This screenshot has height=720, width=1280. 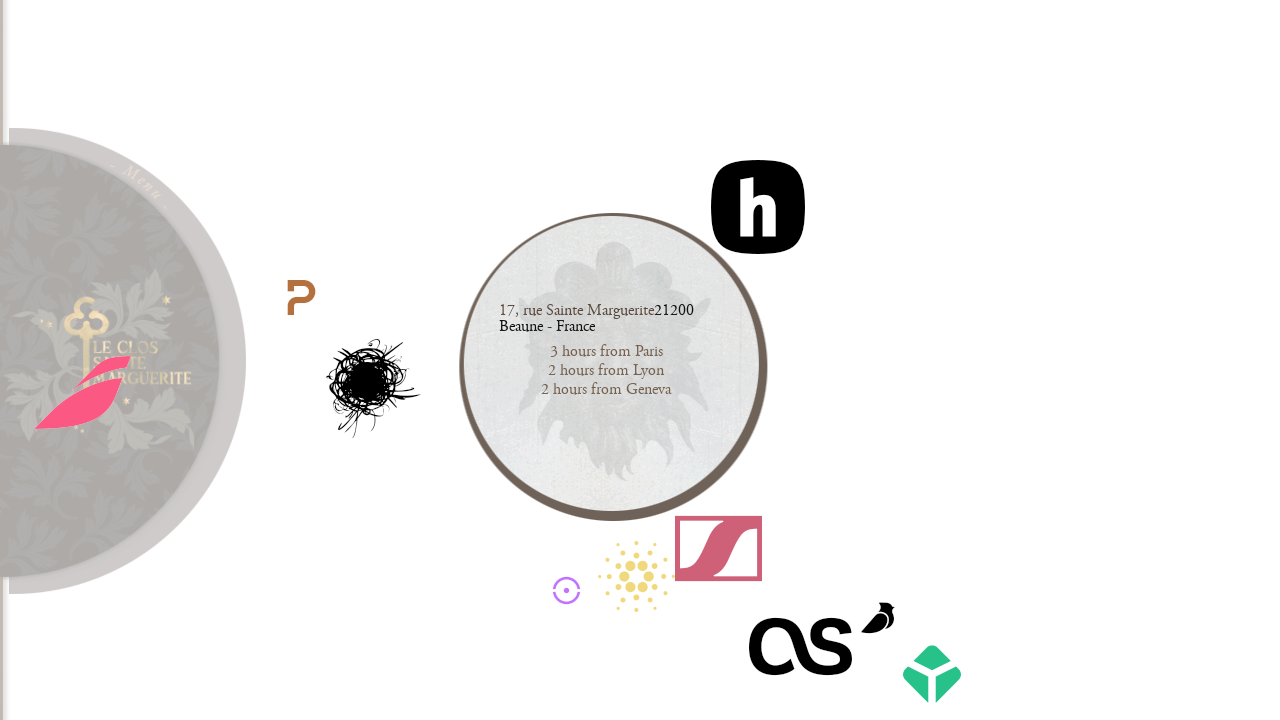 I want to click on iberia airlines app or website, so click(x=82, y=392).